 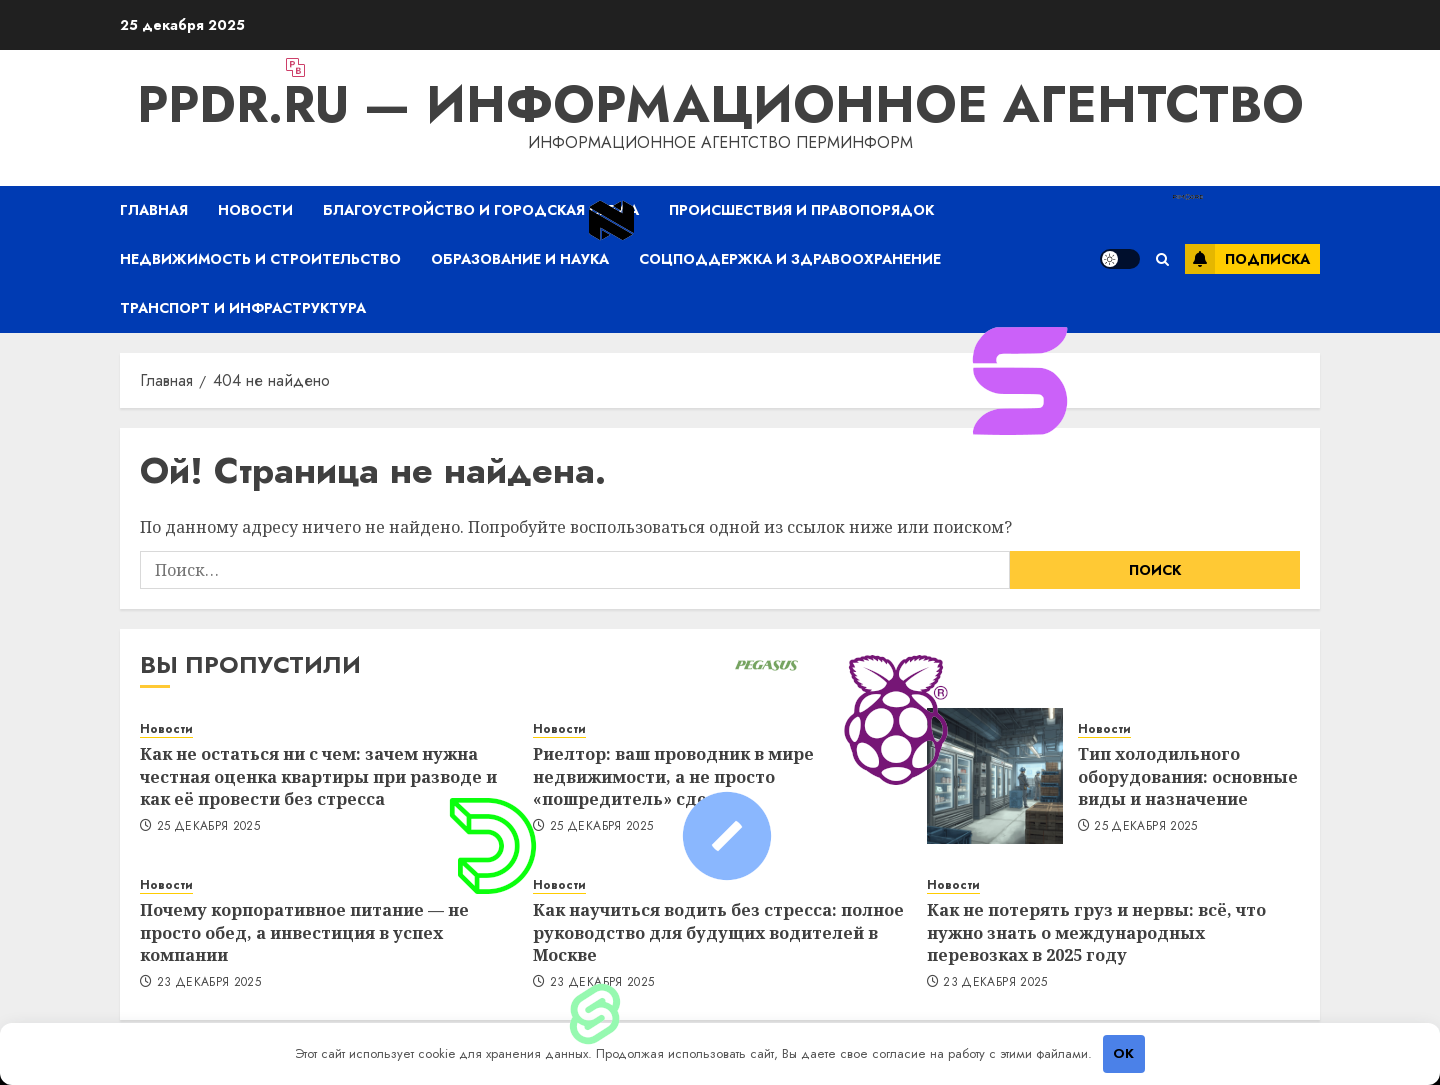 I want to click on pimcore platform logo, so click(x=1188, y=197).